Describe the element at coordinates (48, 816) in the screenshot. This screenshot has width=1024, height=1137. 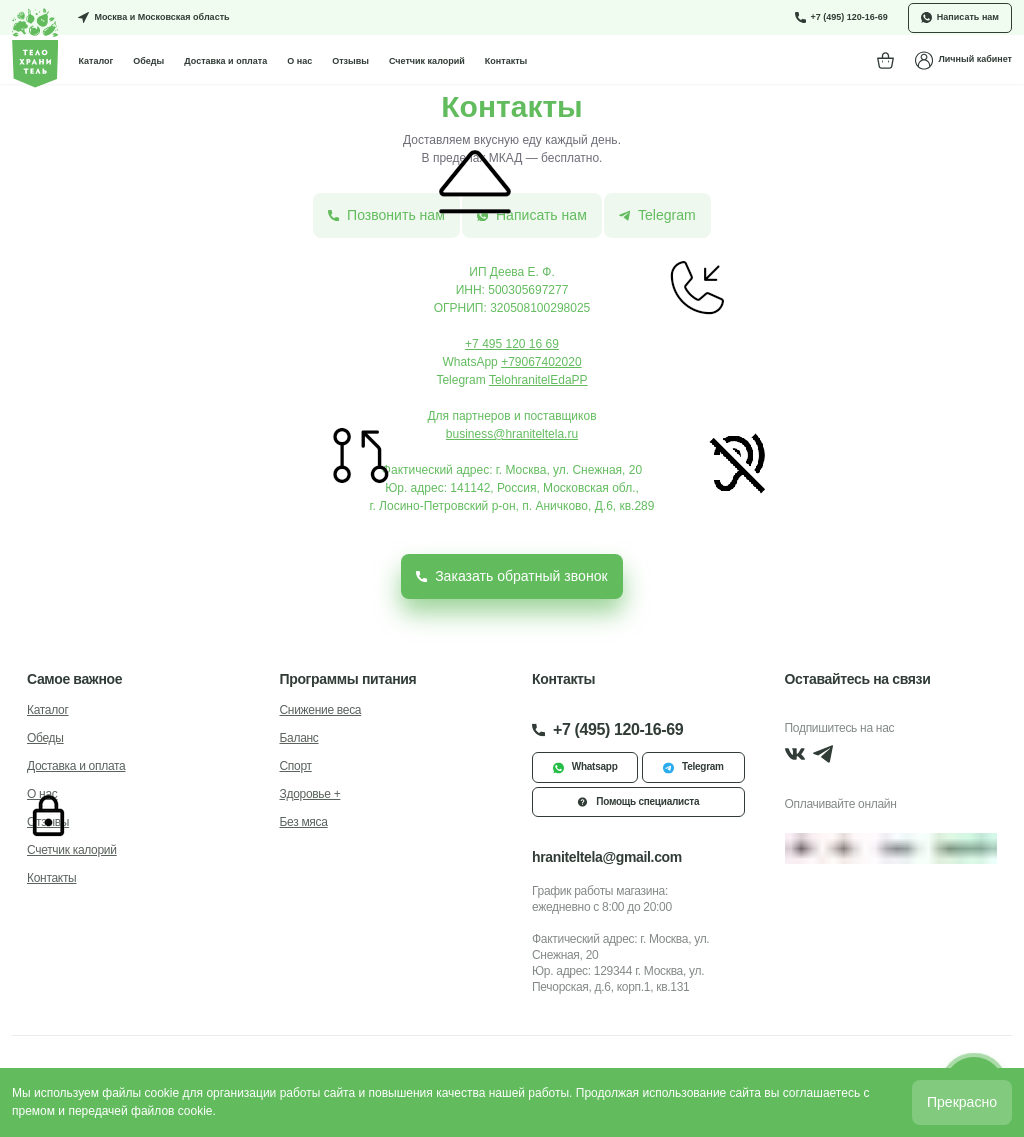
I see `lock or secure this item` at that location.